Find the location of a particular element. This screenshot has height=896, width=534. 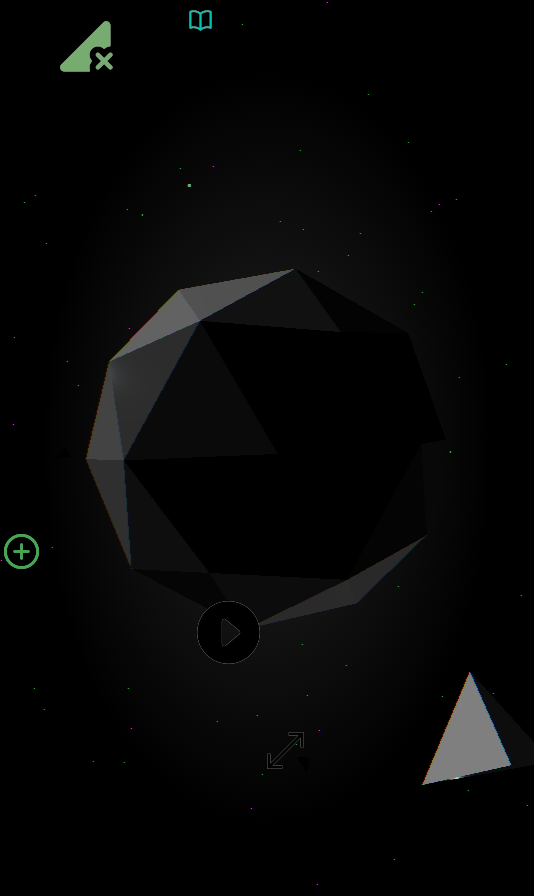

resize a window or element is located at coordinates (285, 750).